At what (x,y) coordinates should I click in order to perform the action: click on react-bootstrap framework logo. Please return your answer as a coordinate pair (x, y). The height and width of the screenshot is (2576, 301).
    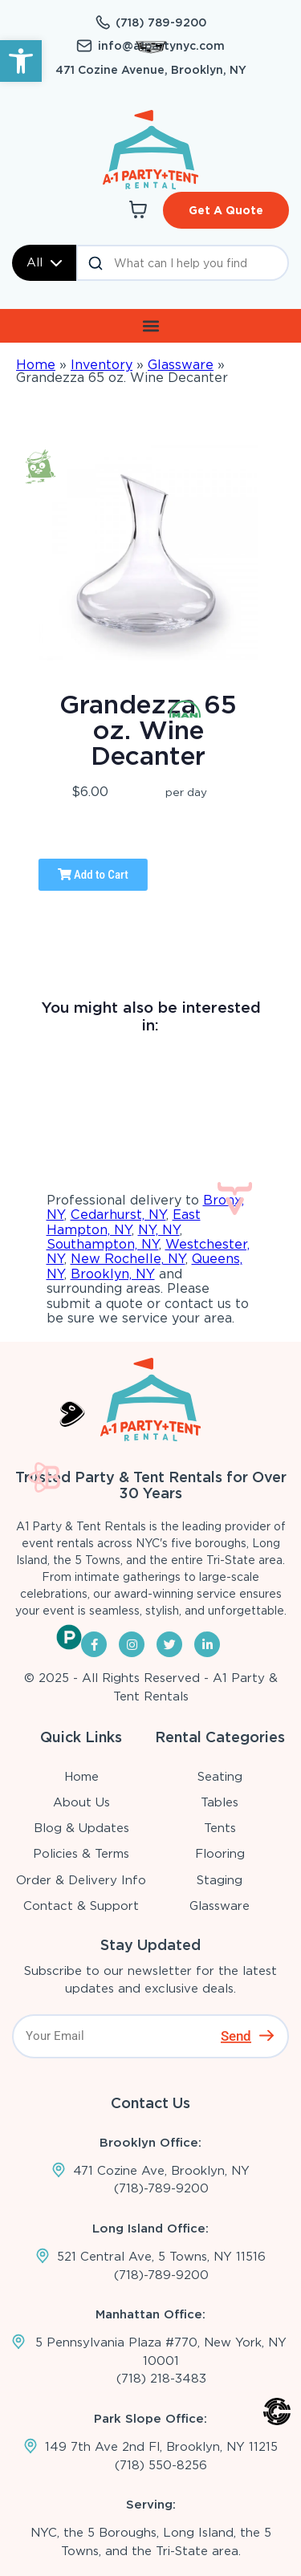
    Looking at the image, I should click on (44, 1477).